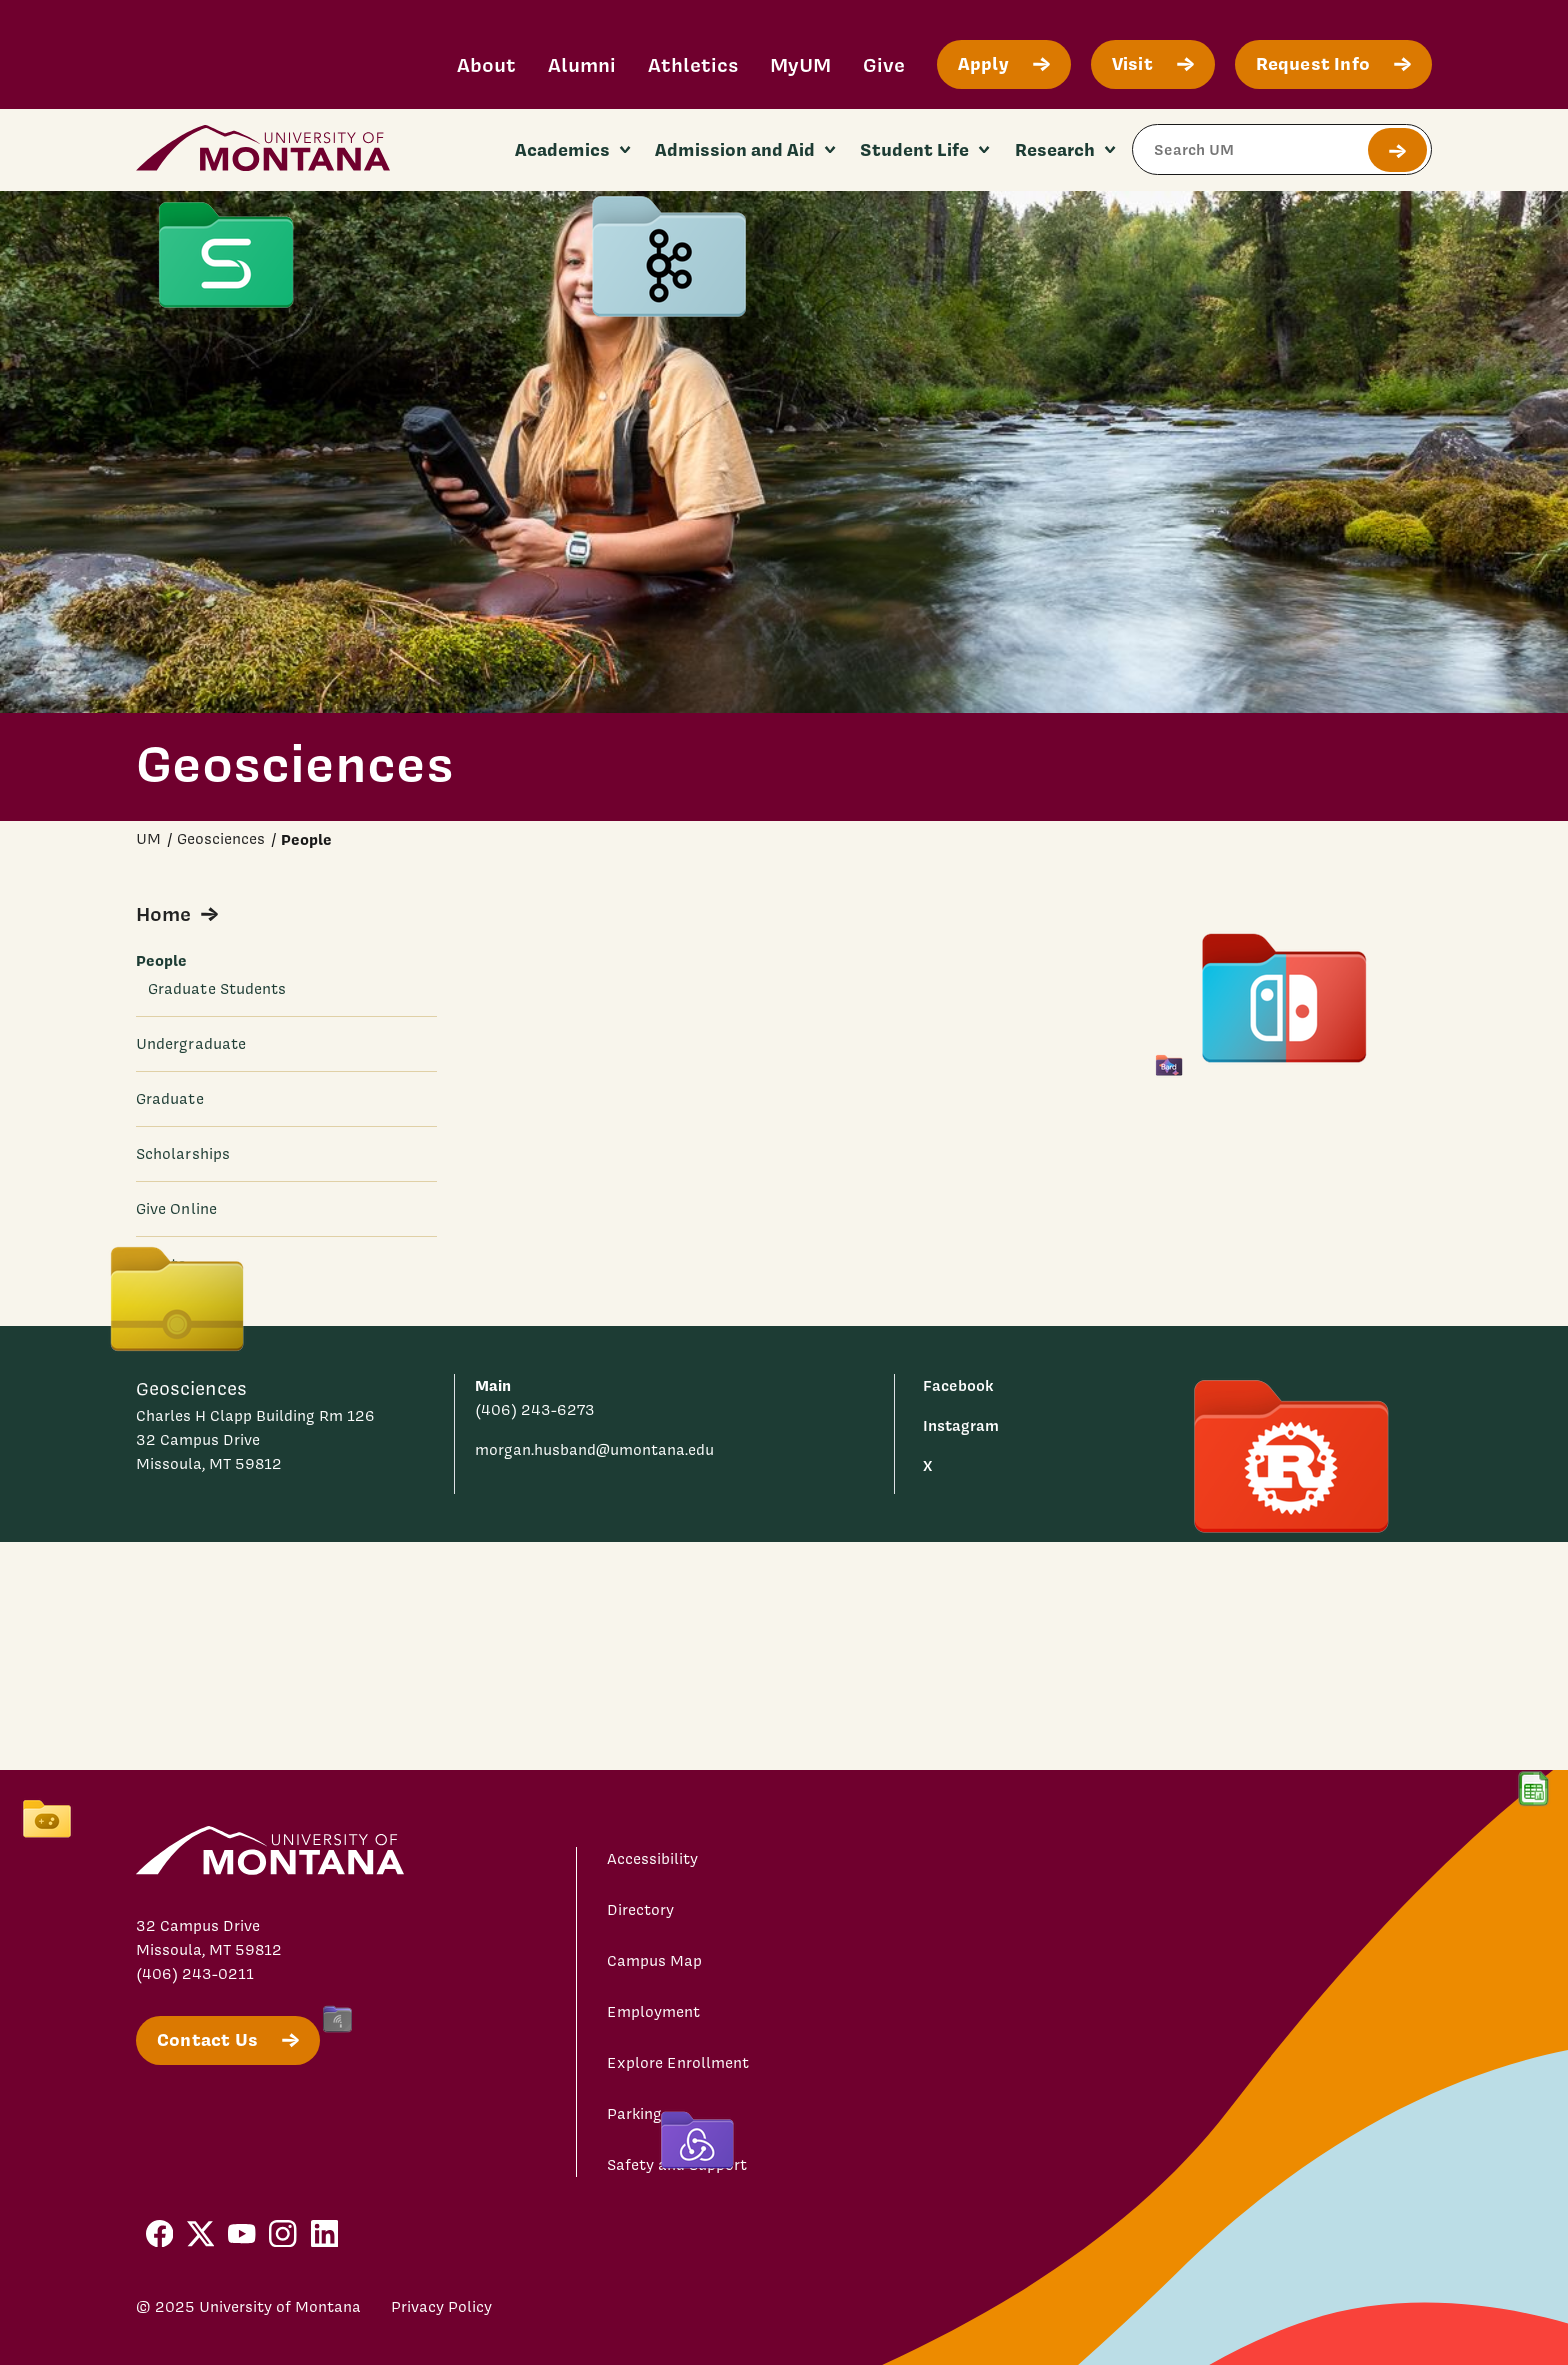 This screenshot has height=2365, width=1568. I want to click on open folder containing rust programming projects, so click(1290, 1461).